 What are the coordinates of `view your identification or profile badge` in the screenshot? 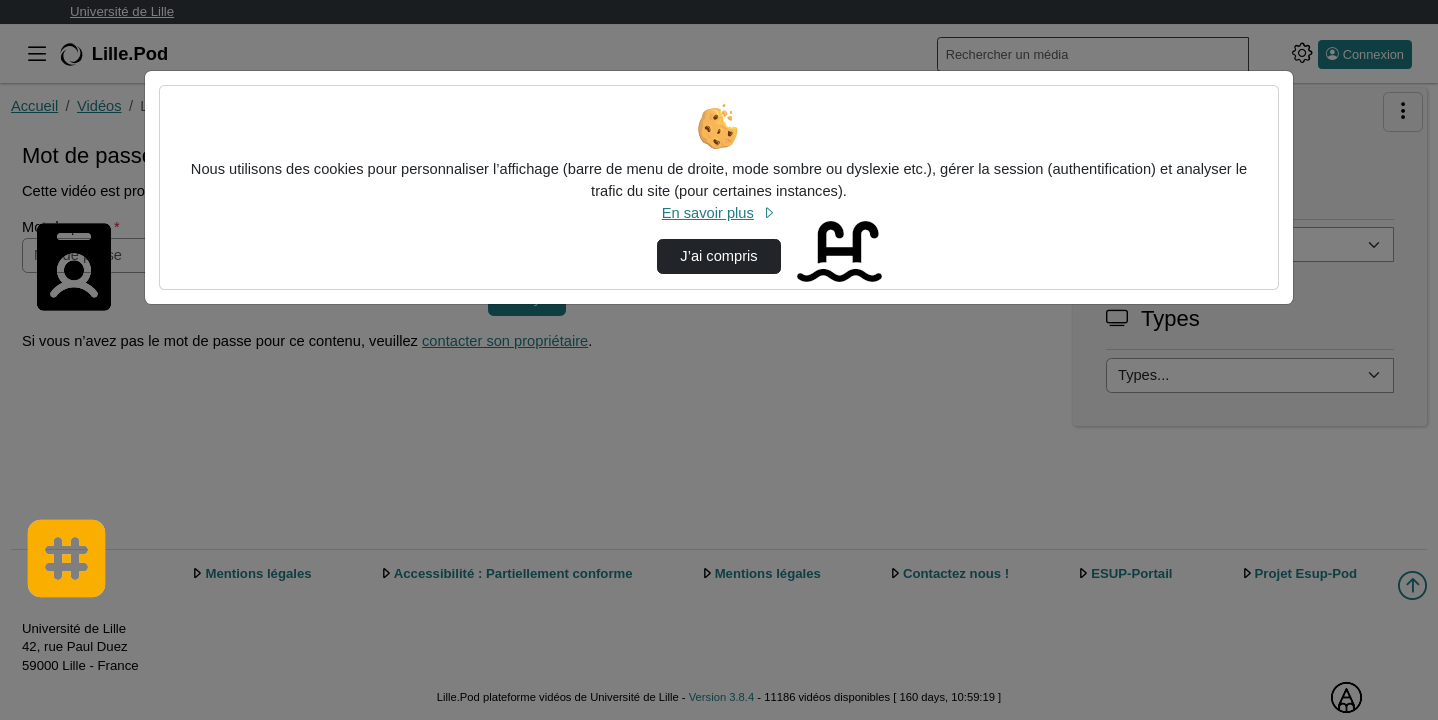 It's located at (74, 267).